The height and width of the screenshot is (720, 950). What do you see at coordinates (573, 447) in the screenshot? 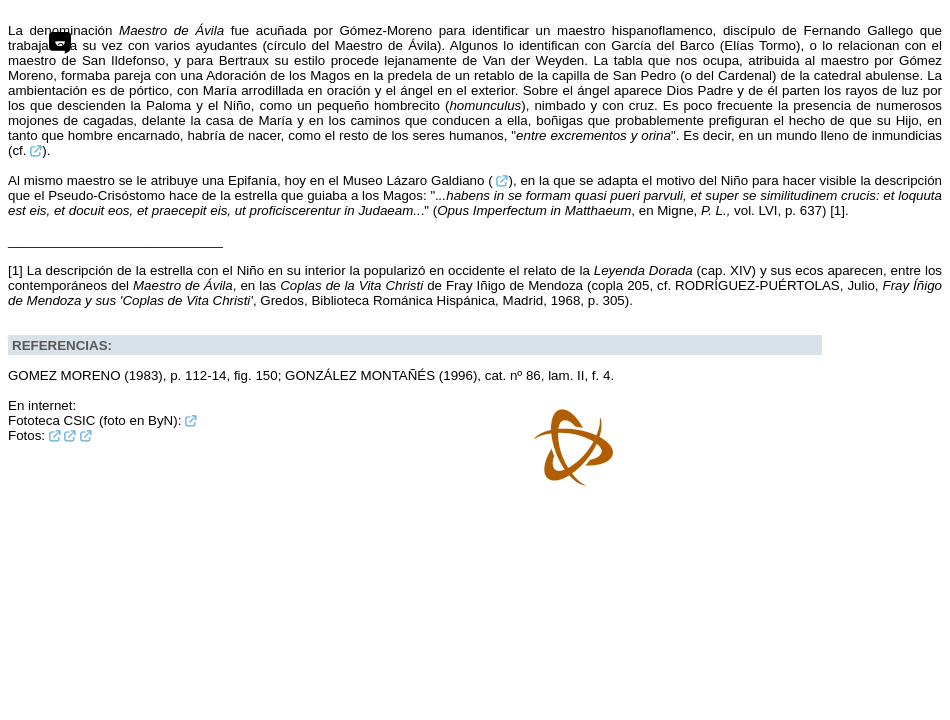
I see `launch Battle.net gaming client` at bounding box center [573, 447].